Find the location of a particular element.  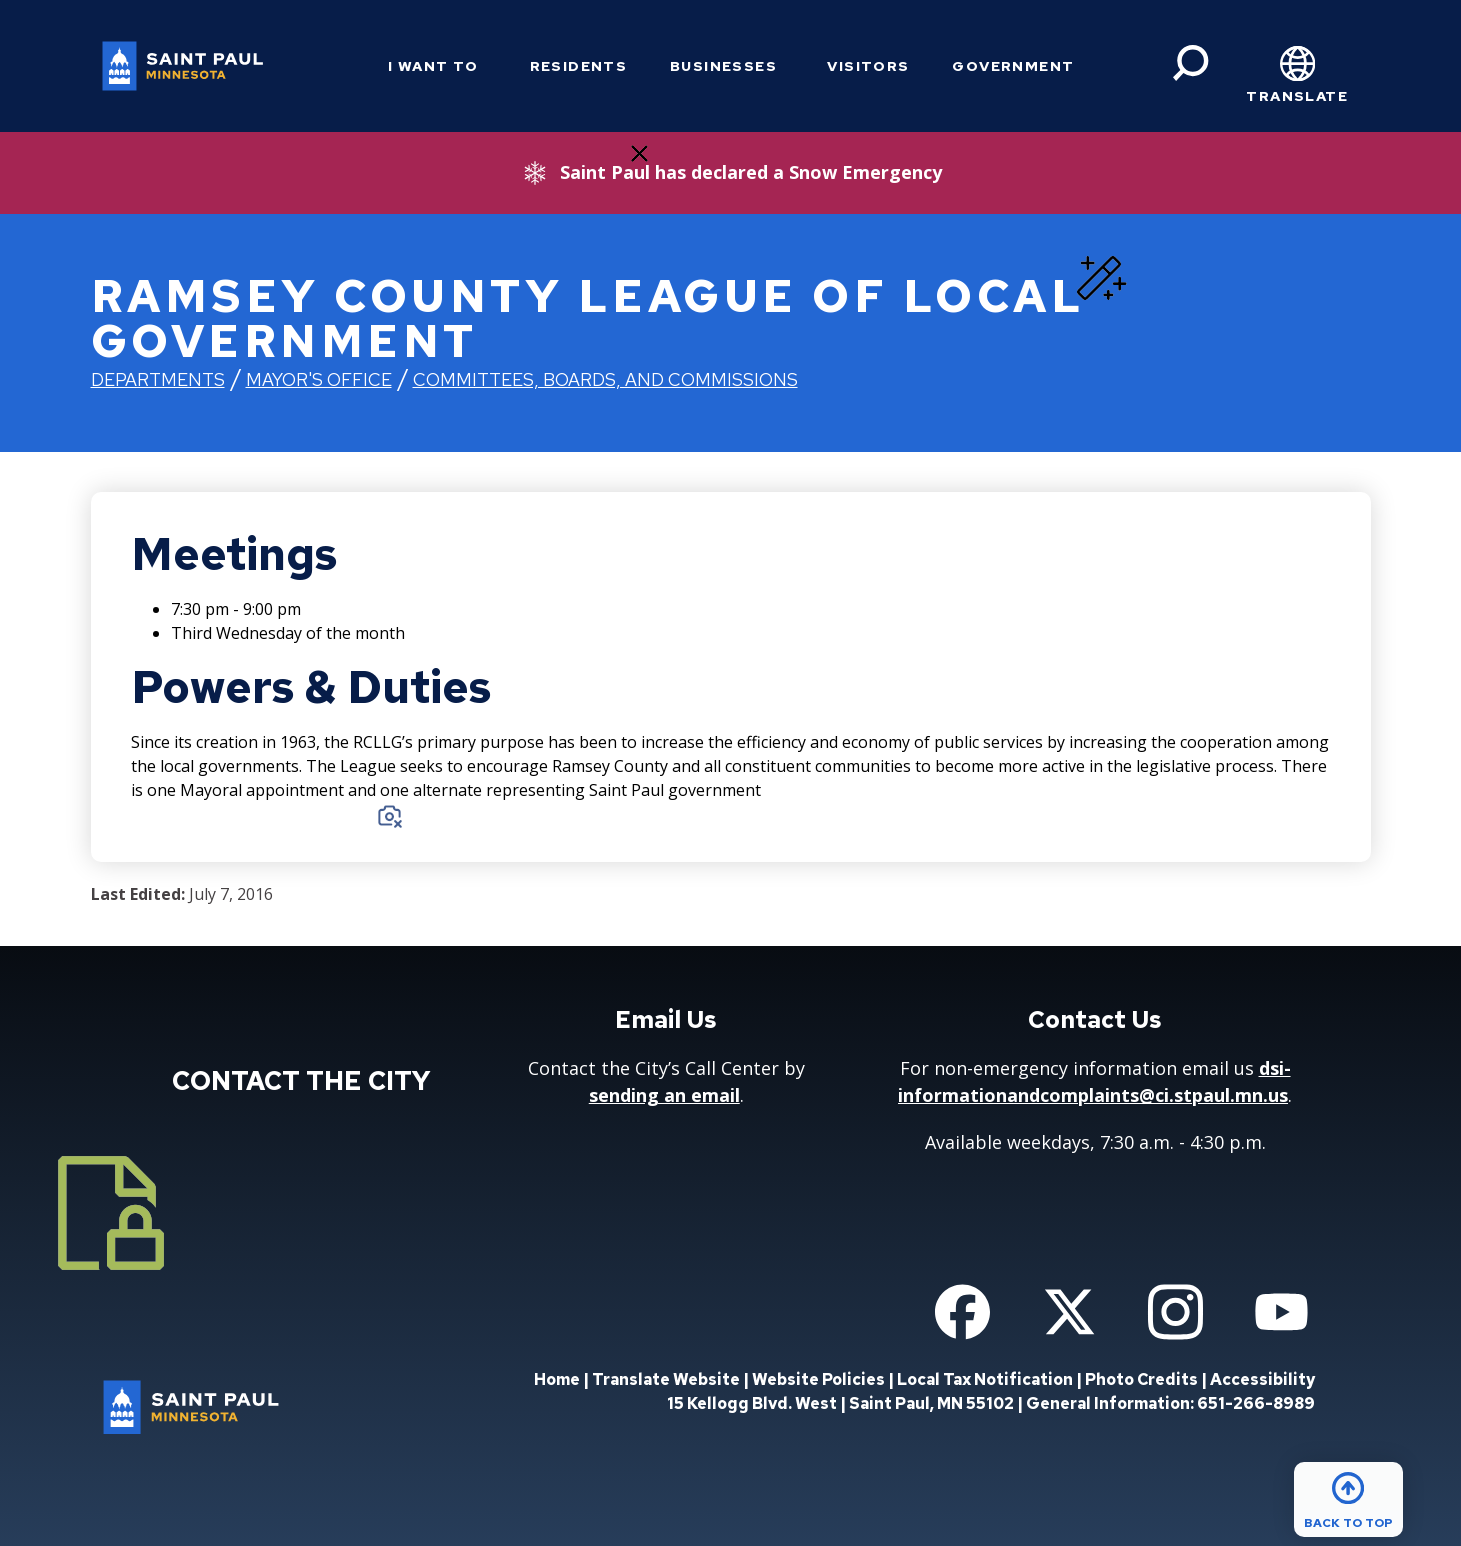

close the current window or dialog is located at coordinates (639, 153).